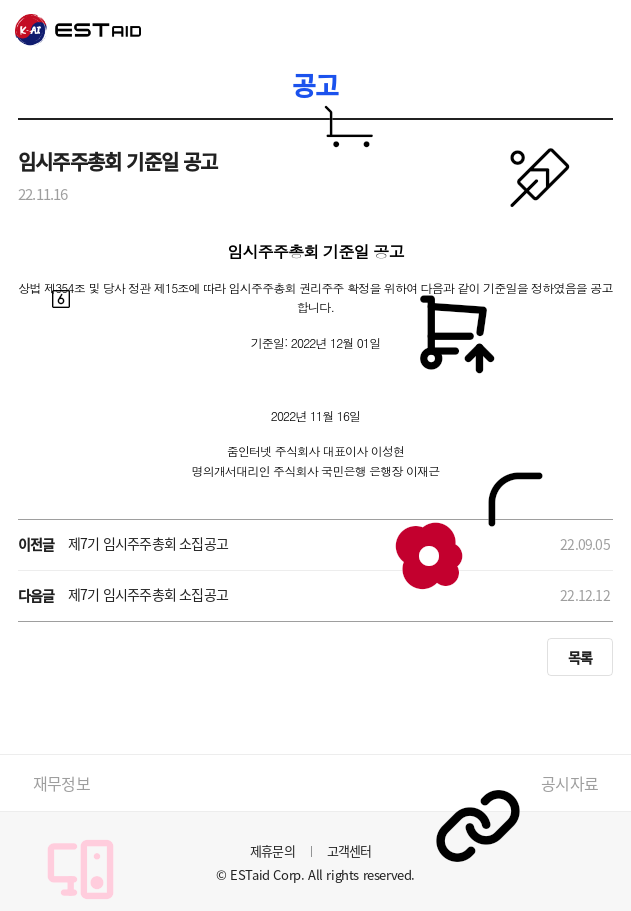 The image size is (631, 911). I want to click on copy or share a link, so click(478, 826).